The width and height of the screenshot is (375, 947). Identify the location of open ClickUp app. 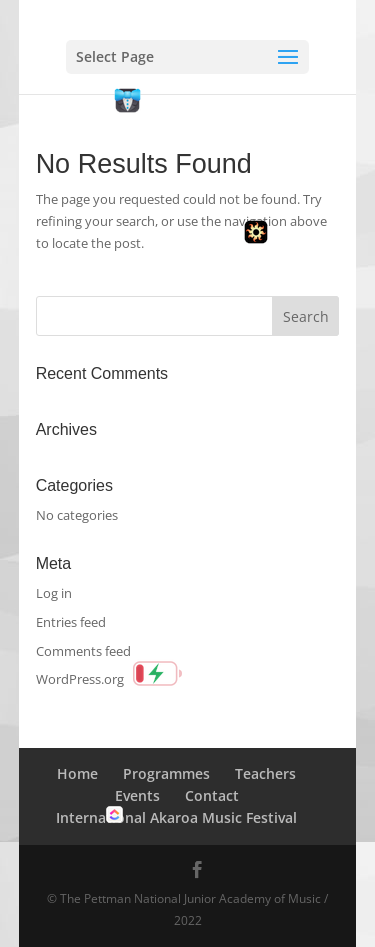
(114, 814).